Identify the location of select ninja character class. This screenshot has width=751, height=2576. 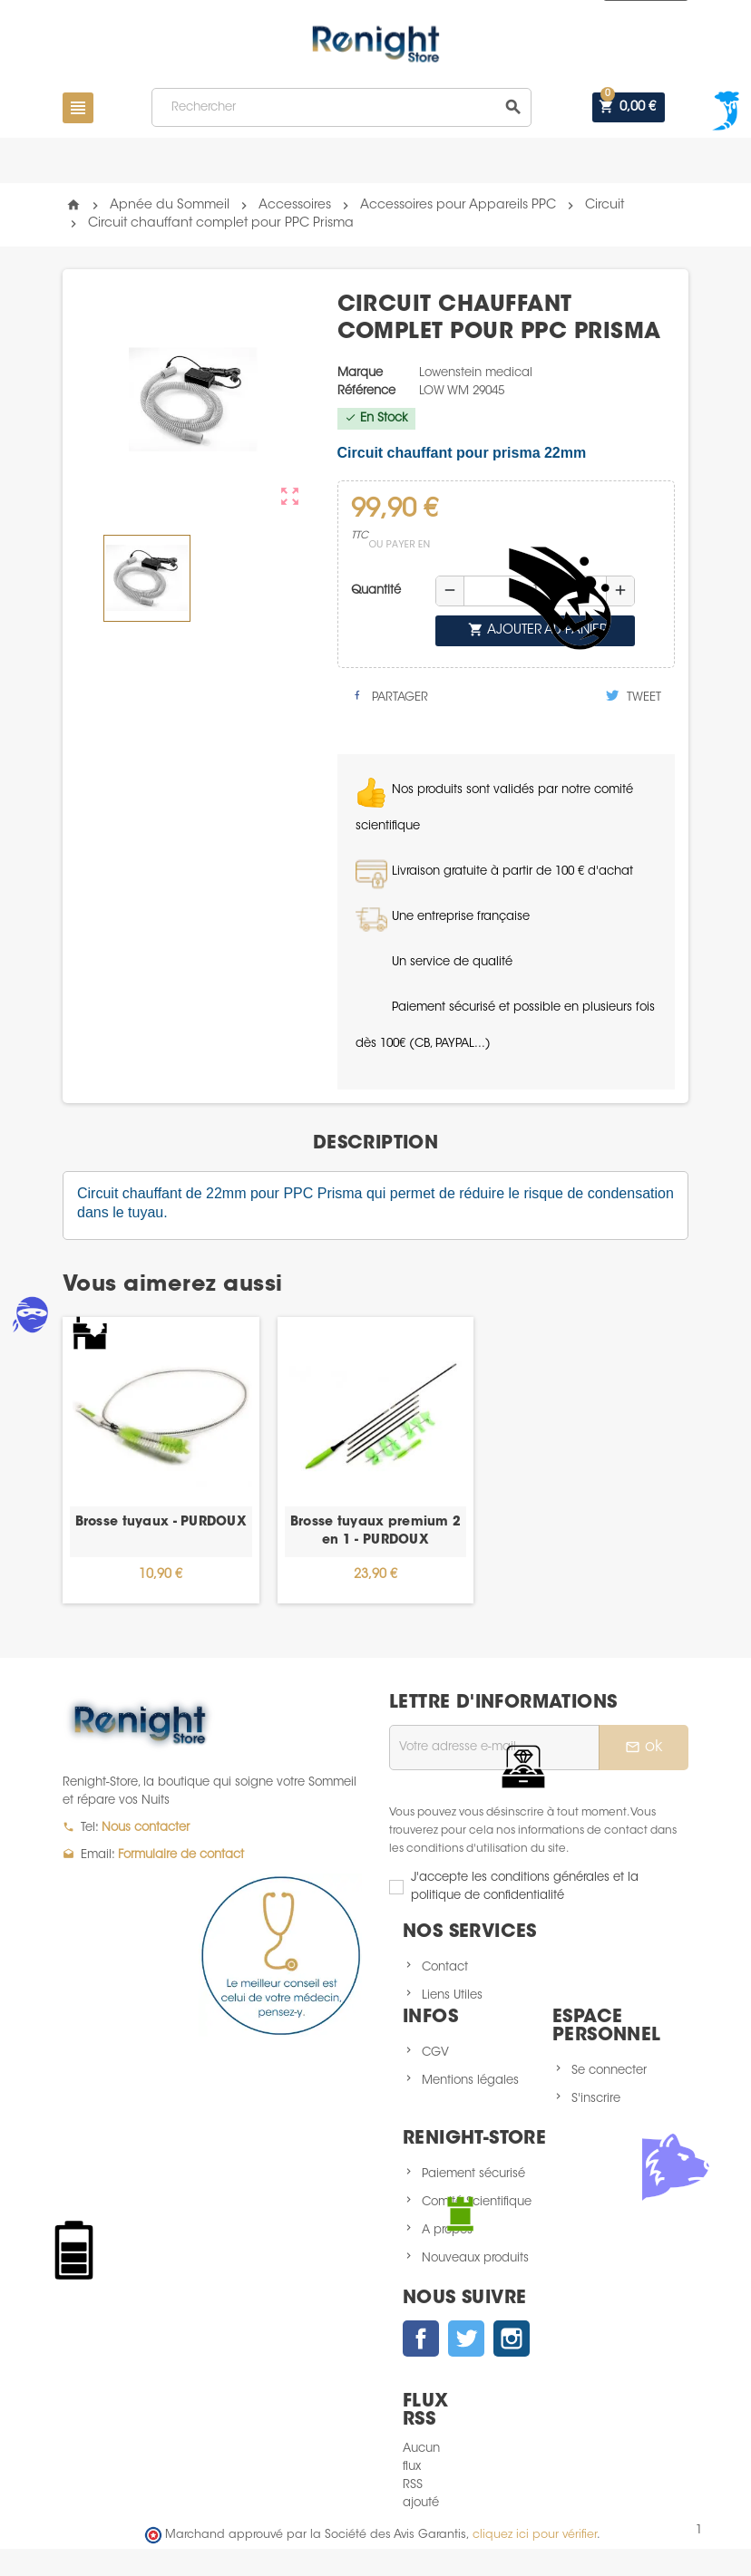
(30, 1314).